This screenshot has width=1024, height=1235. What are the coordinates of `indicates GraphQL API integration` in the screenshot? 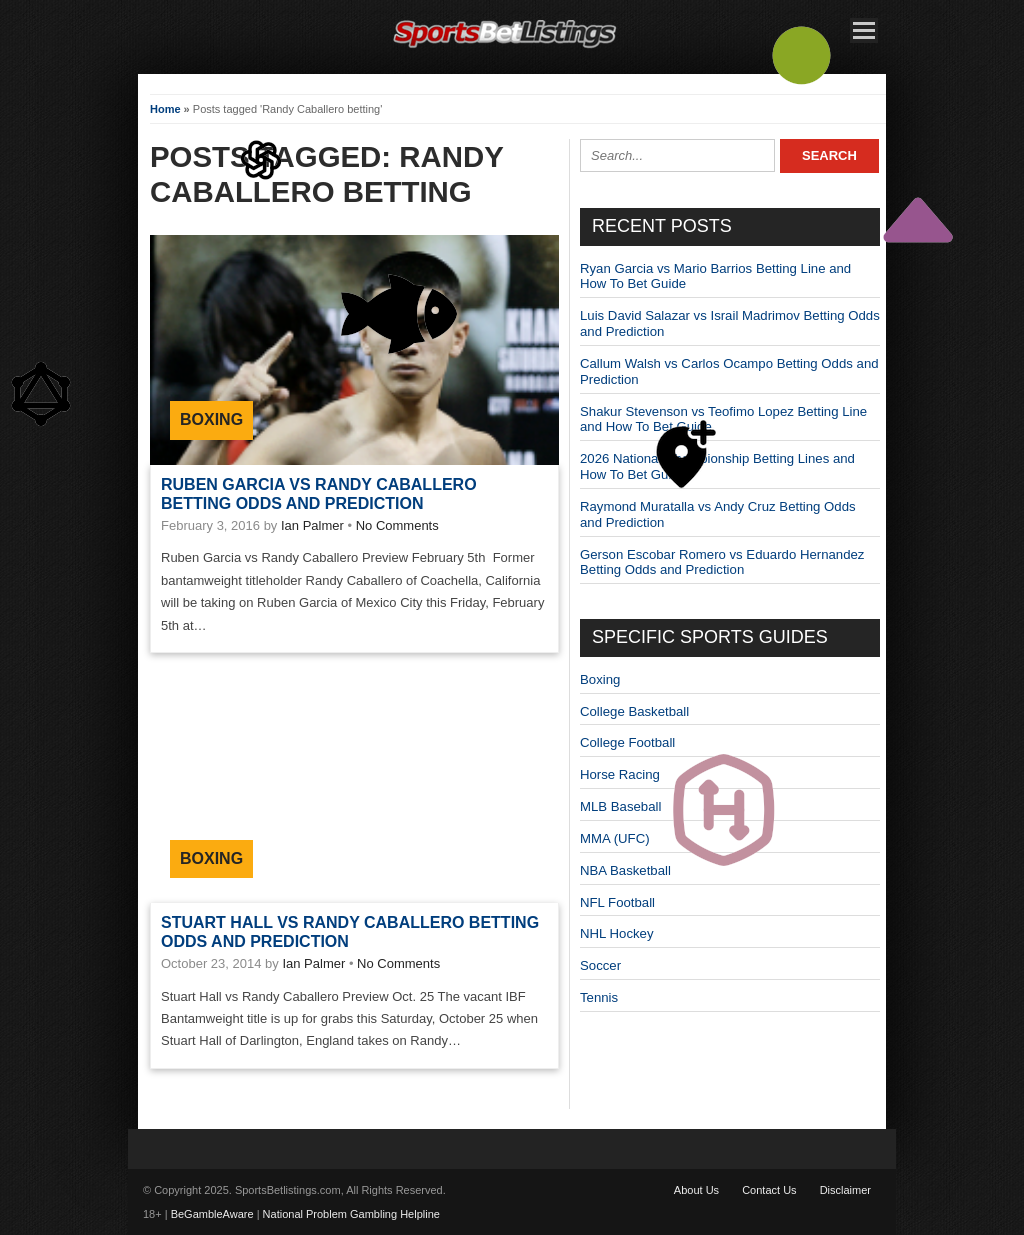 It's located at (41, 394).